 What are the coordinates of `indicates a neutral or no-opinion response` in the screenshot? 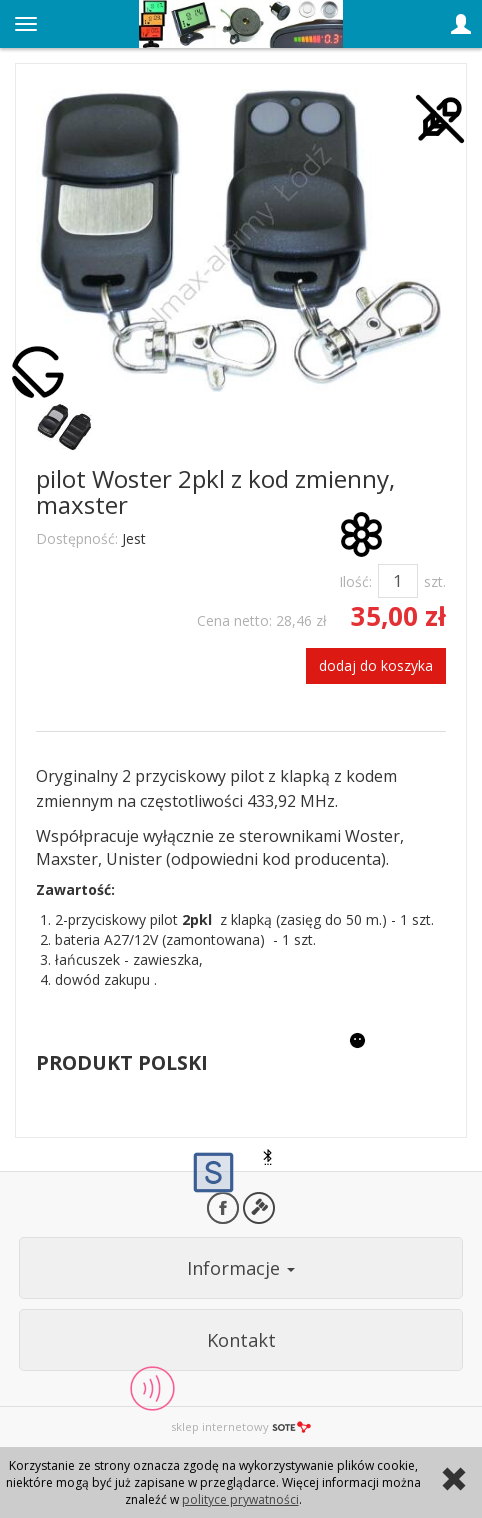 It's located at (357, 1040).